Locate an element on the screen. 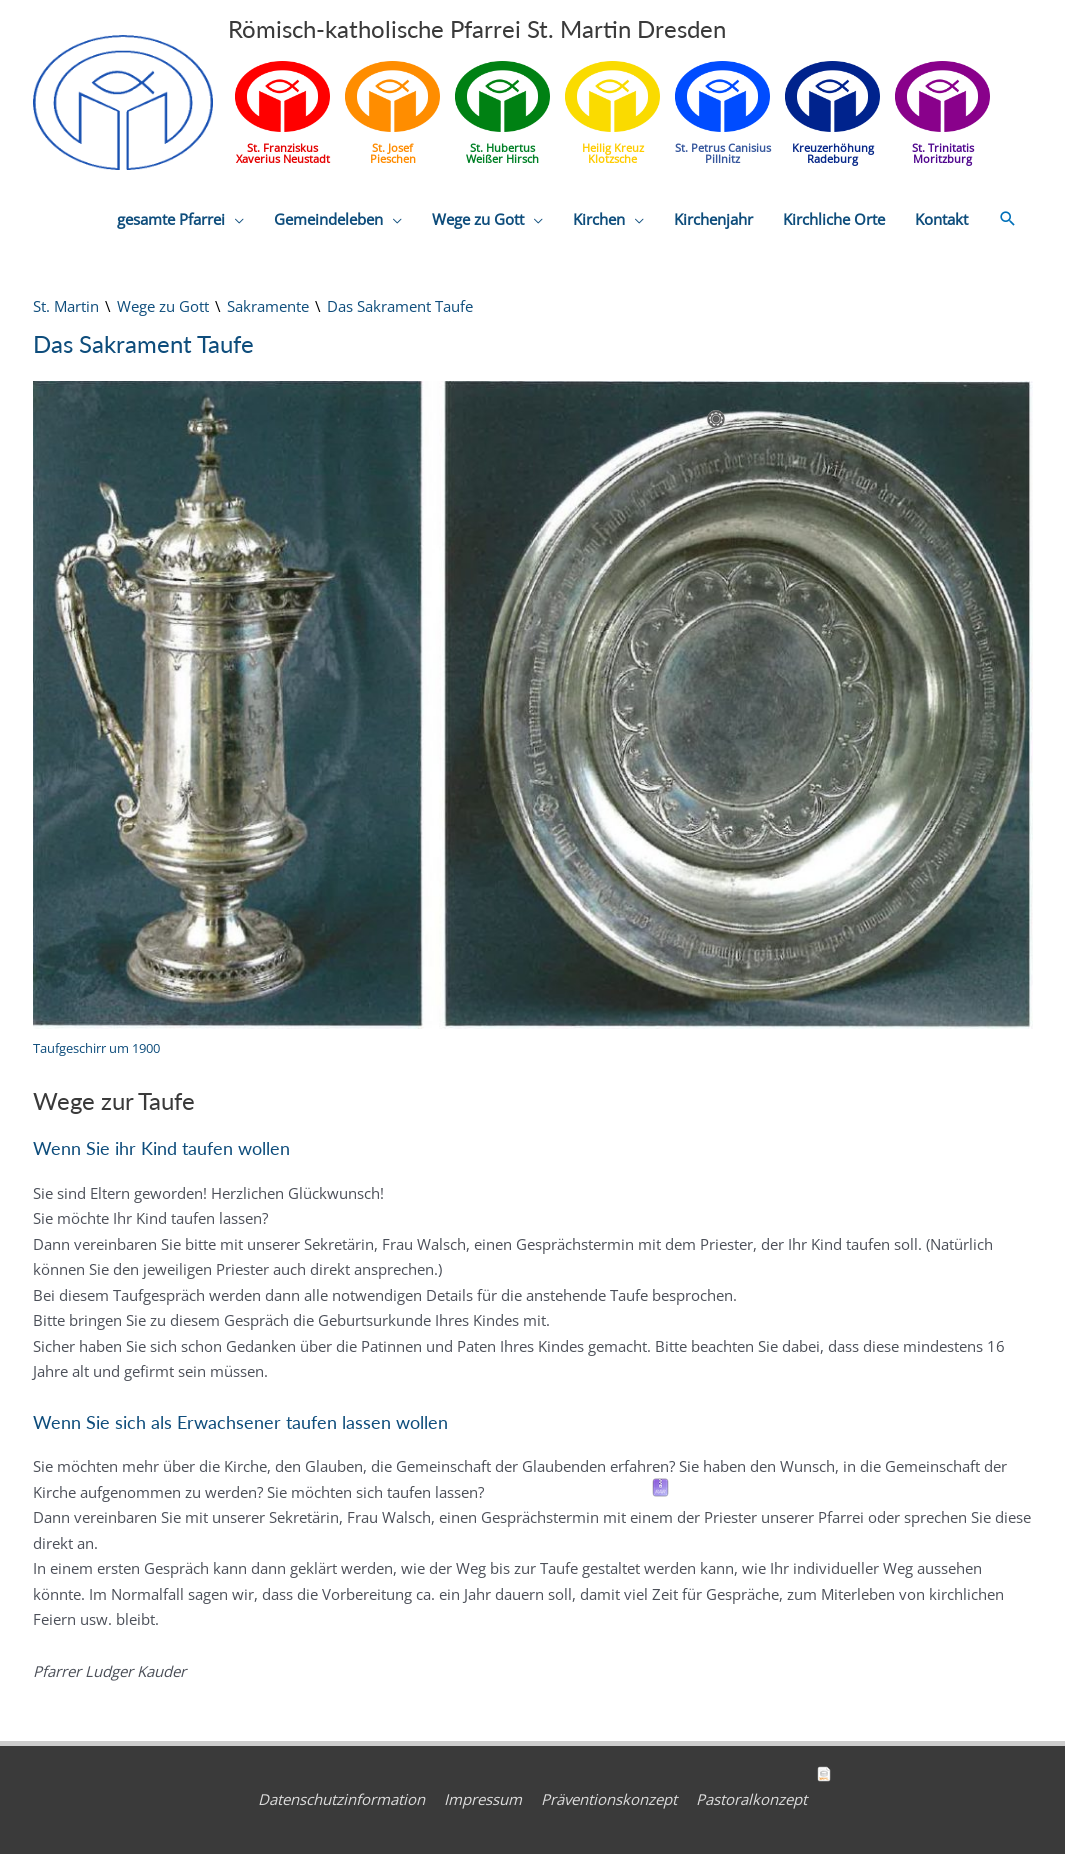  indicates system or device settings is located at coordinates (716, 419).